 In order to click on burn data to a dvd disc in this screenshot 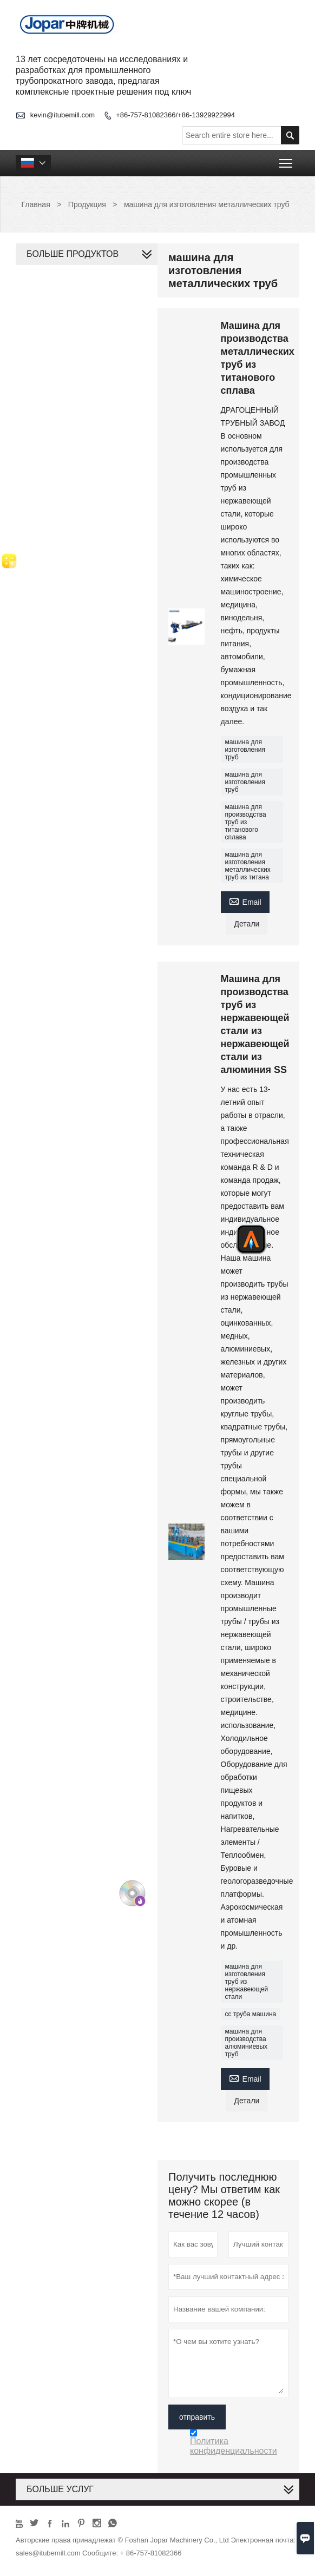, I will do `click(132, 1893)`.